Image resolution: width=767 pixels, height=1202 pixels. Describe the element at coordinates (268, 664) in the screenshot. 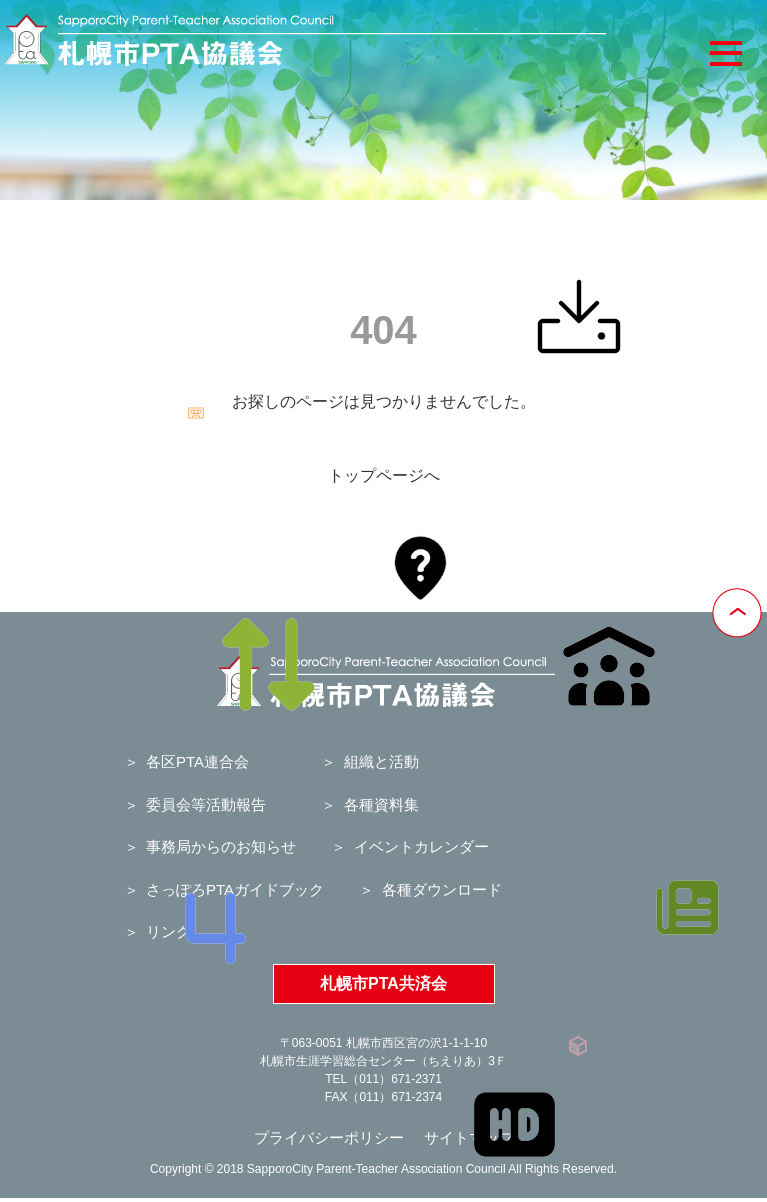

I see `sort items in ascending or descending order` at that location.